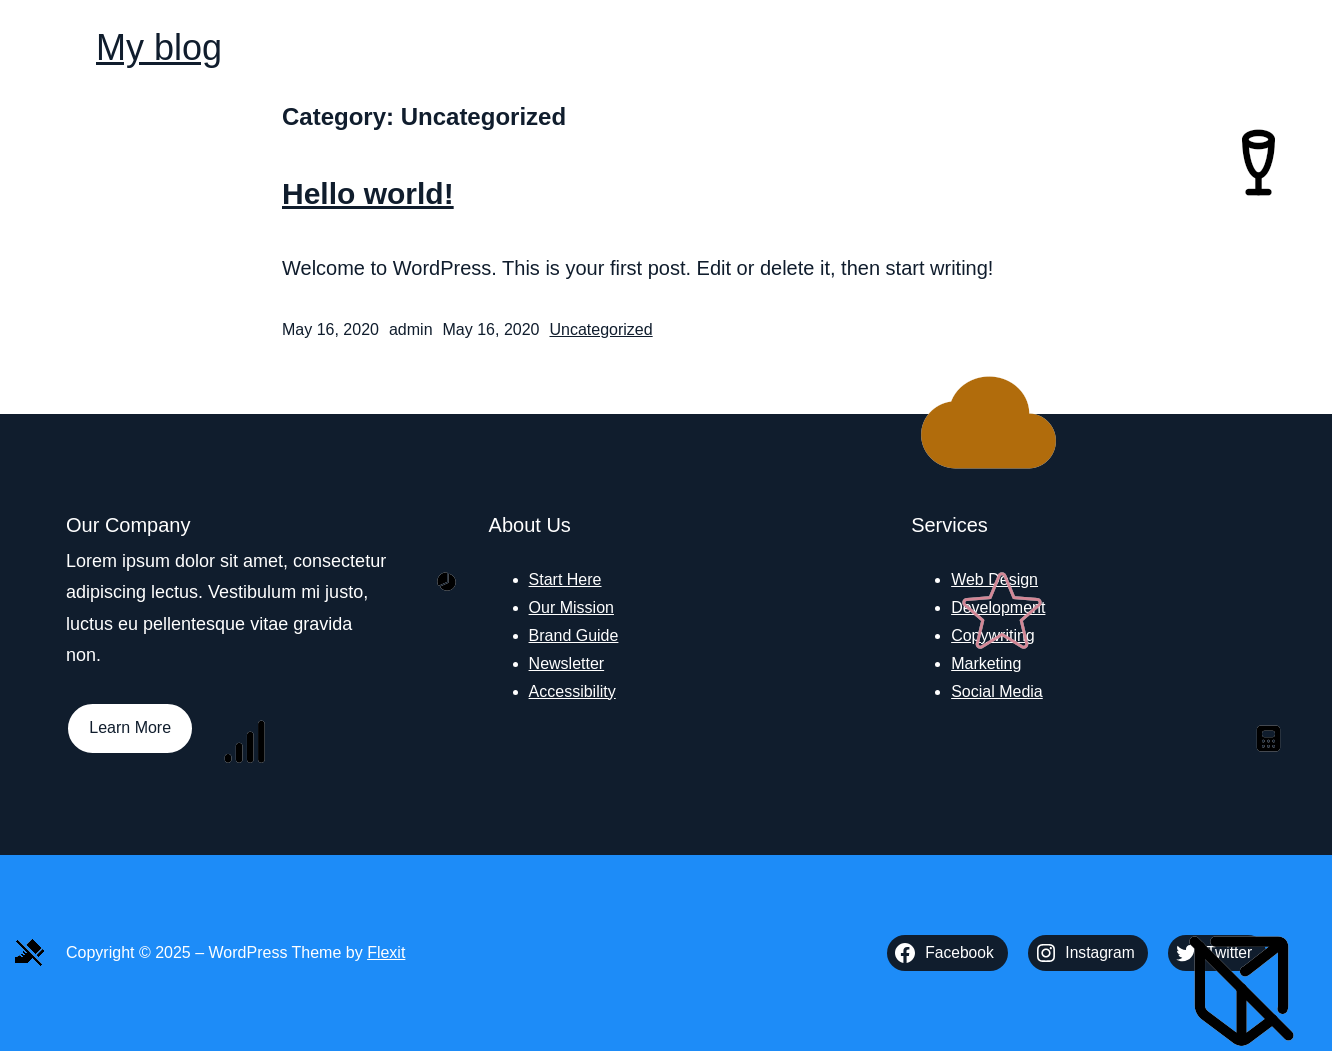  What do you see at coordinates (1258, 162) in the screenshot?
I see `celebrate an achievement or milestone` at bounding box center [1258, 162].